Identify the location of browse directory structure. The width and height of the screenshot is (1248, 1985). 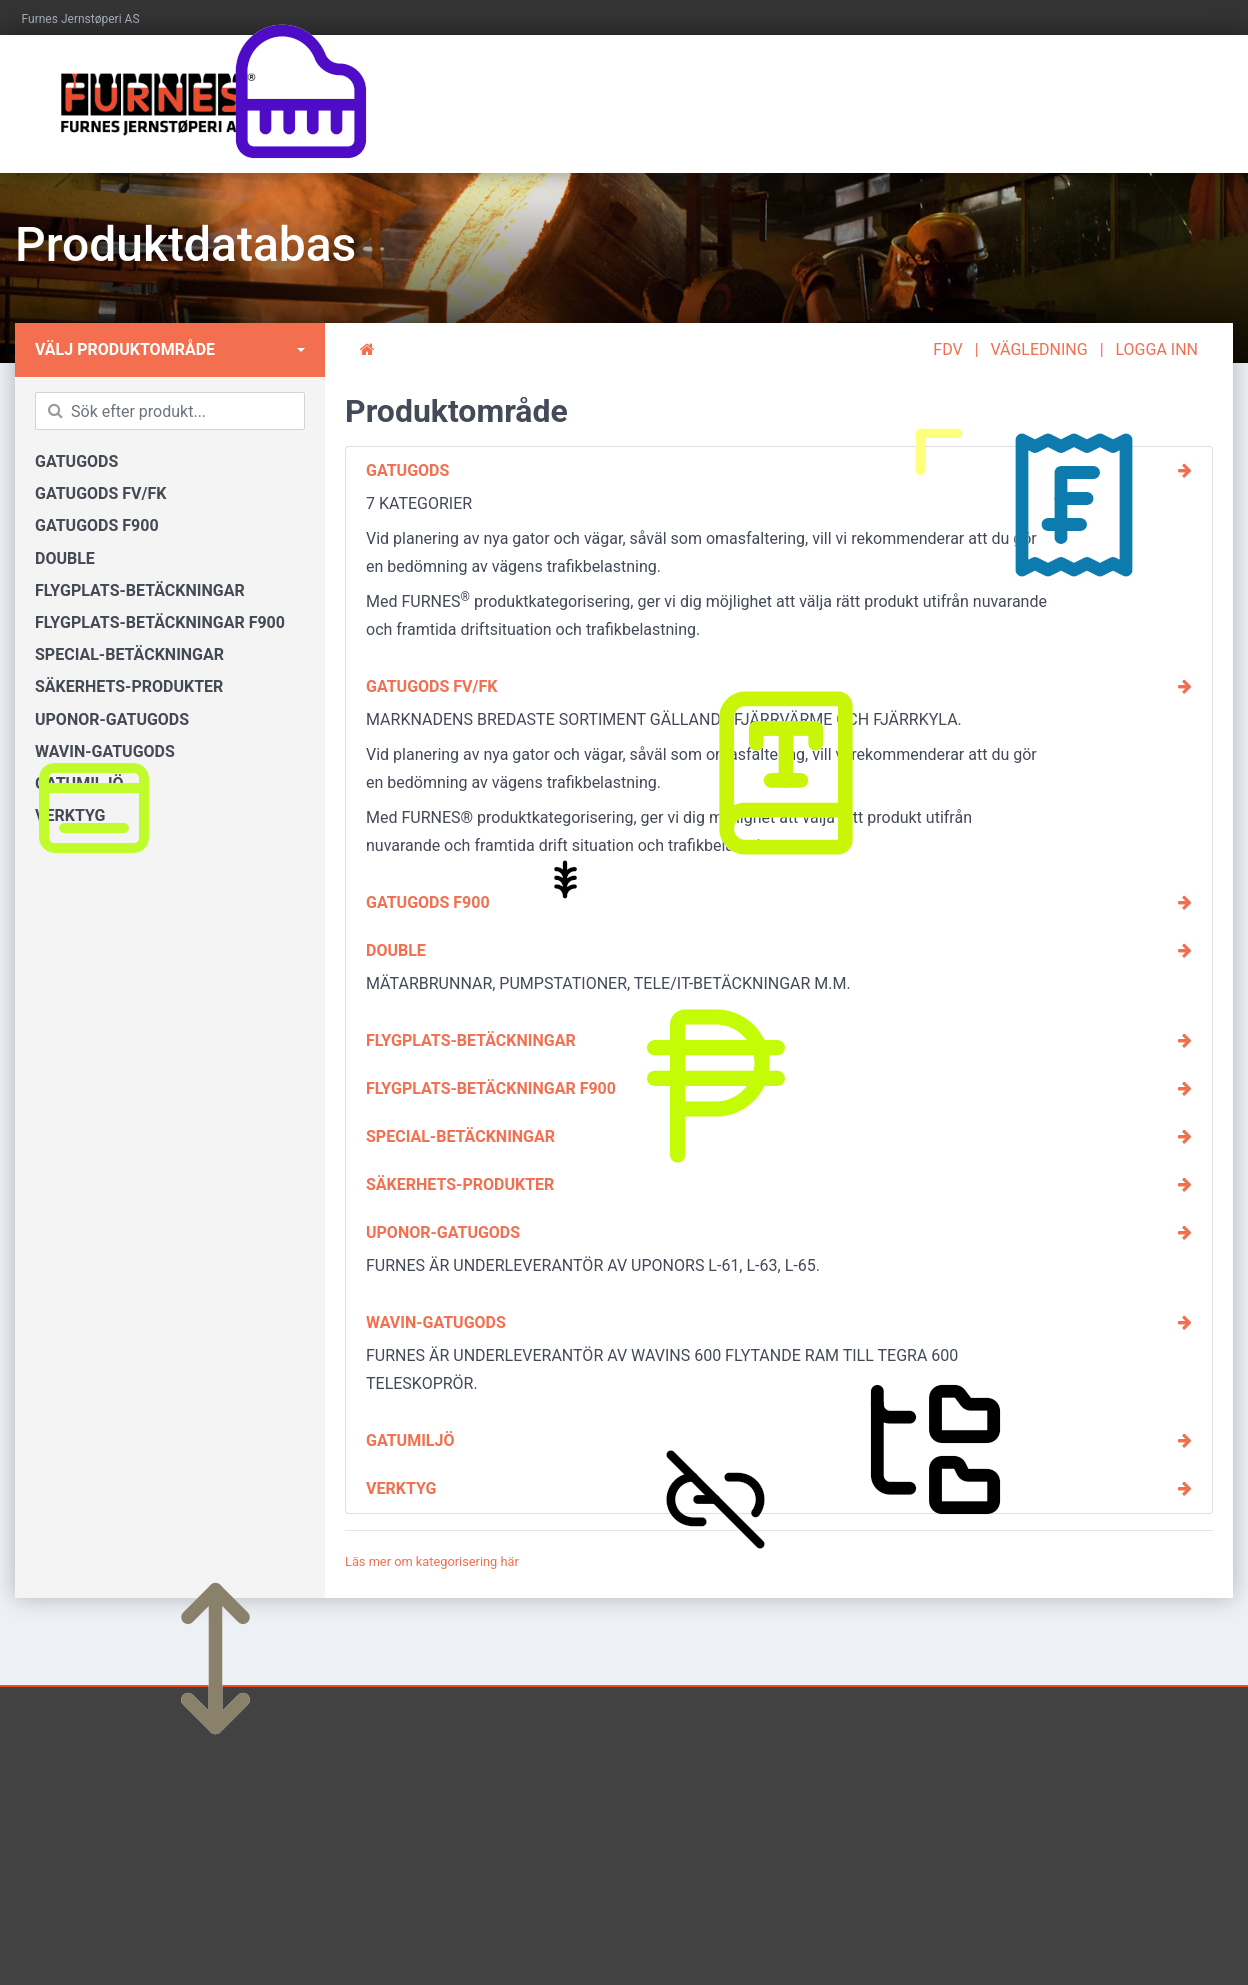
(935, 1449).